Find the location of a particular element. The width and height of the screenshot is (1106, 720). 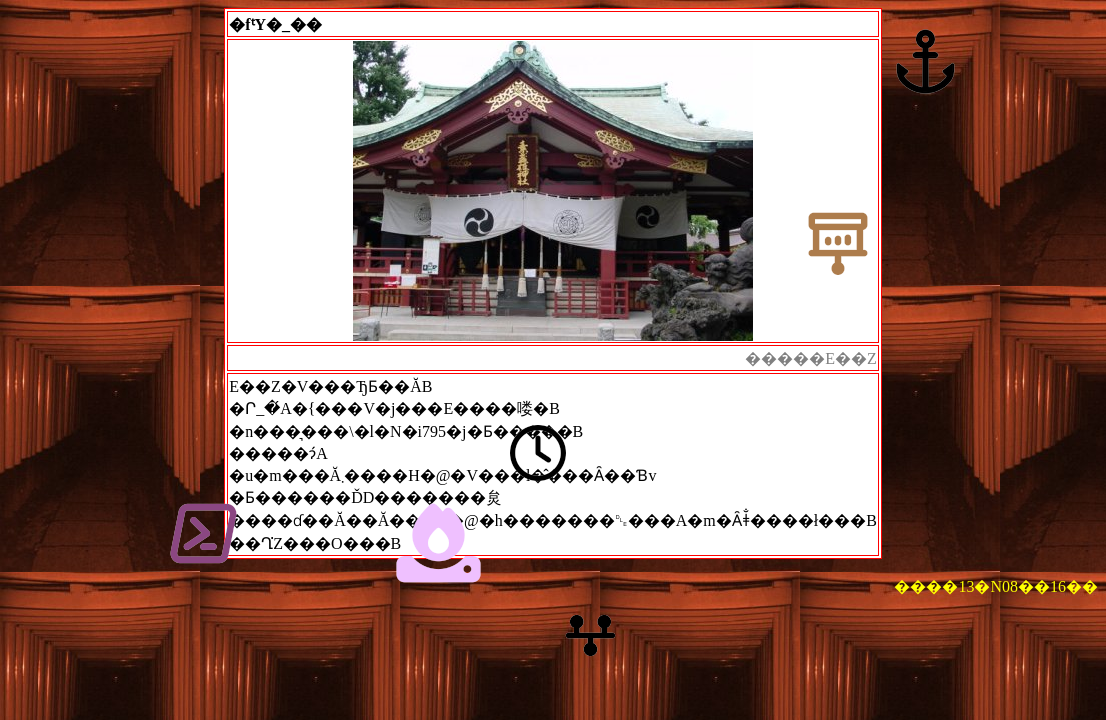

anchor a position or element in place is located at coordinates (925, 61).